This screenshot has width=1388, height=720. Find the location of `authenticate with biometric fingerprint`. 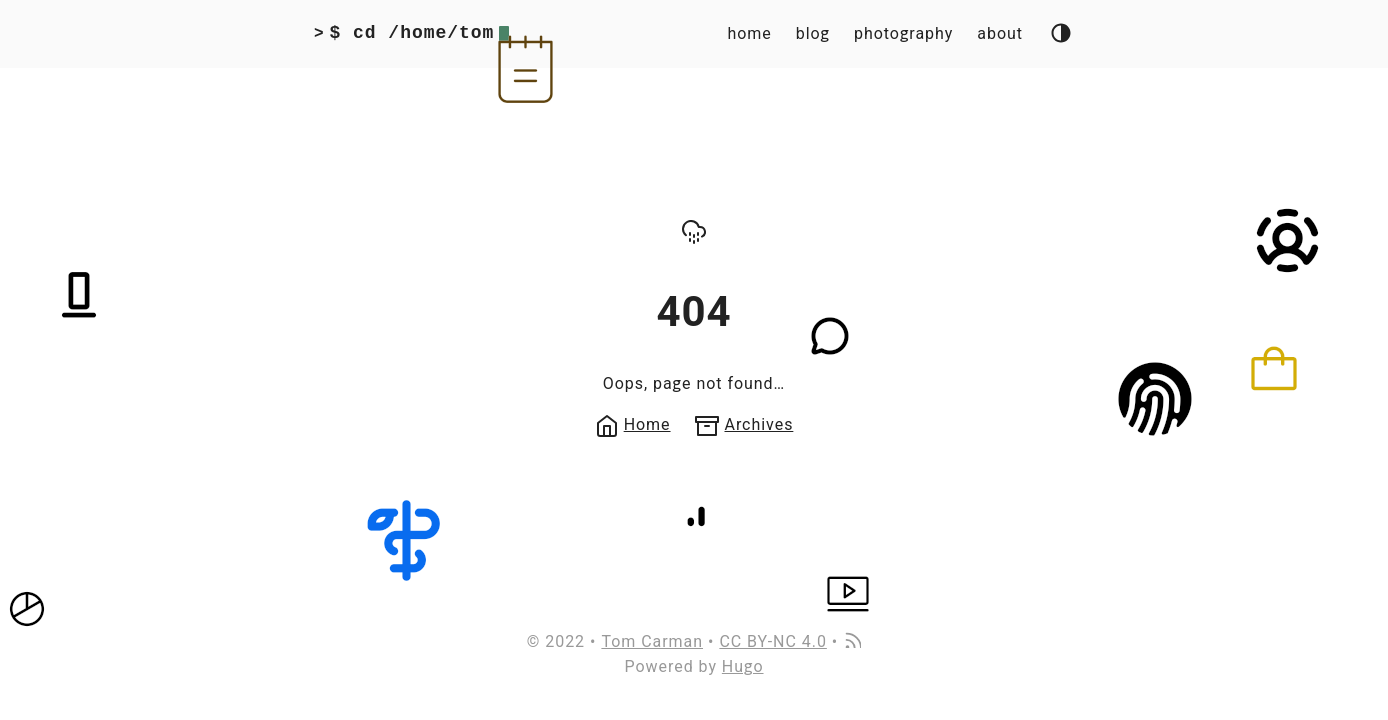

authenticate with biometric fingerprint is located at coordinates (1155, 399).